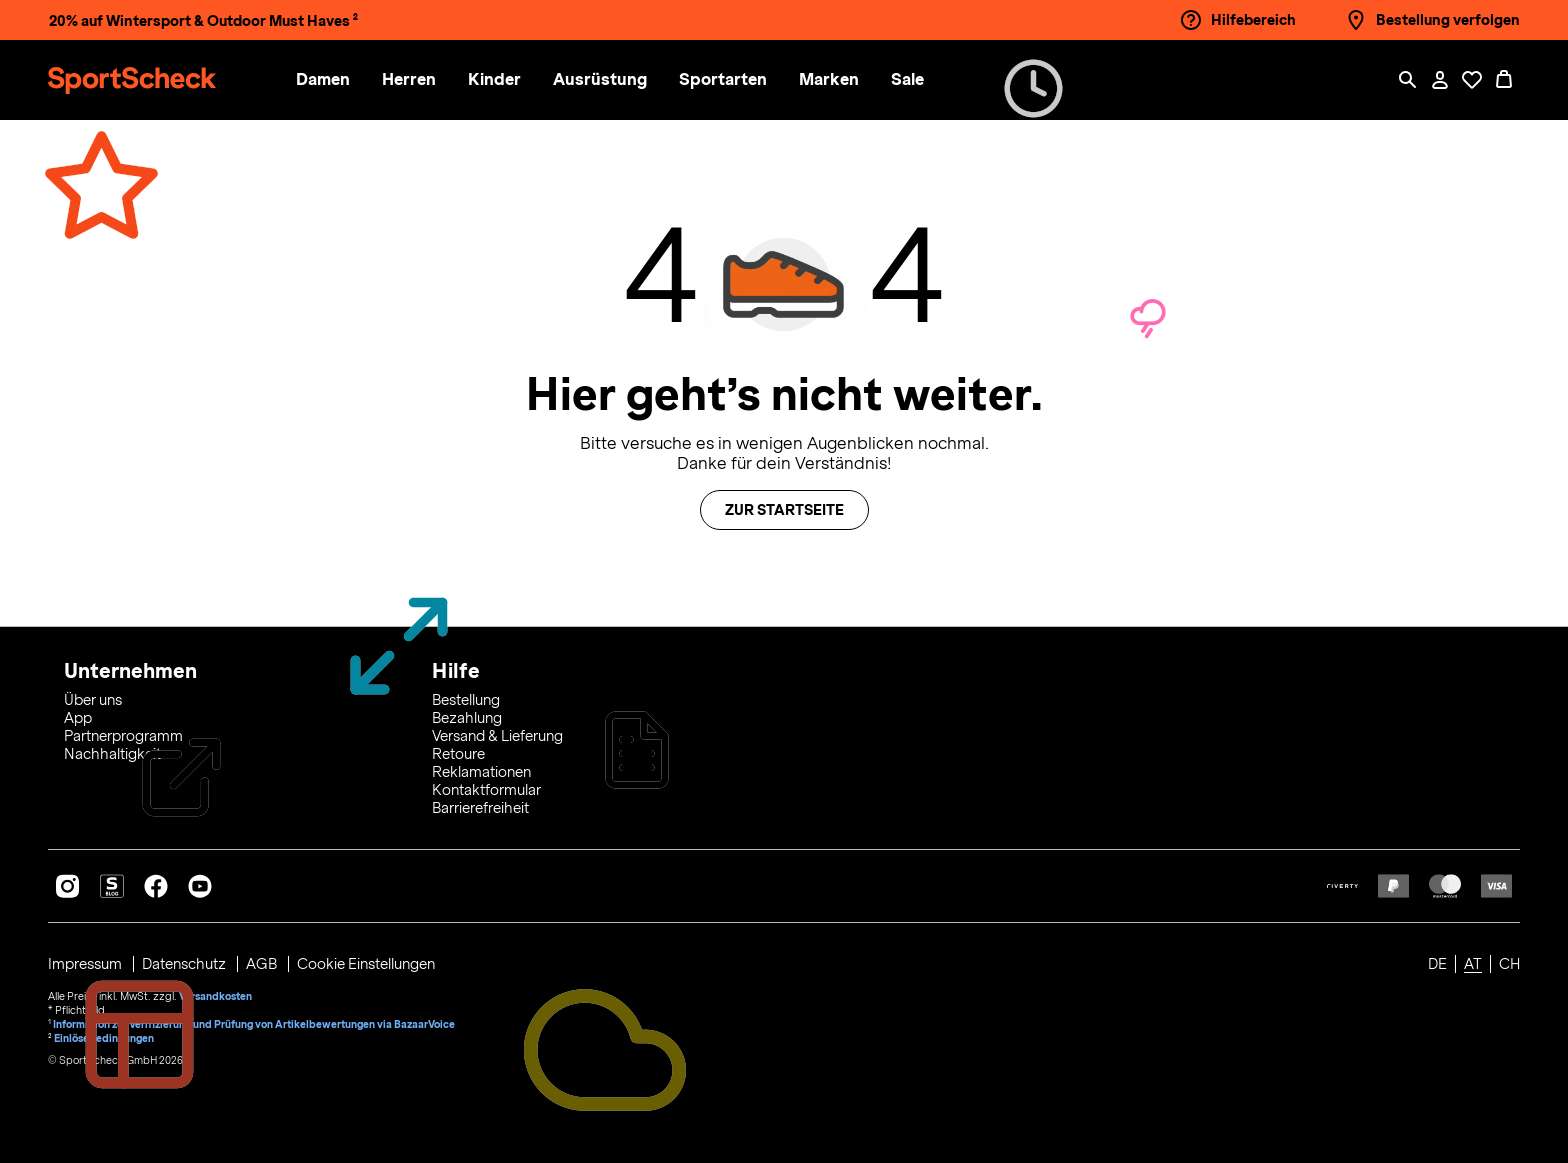 This screenshot has height=1163, width=1568. I want to click on view document contents, so click(637, 750).